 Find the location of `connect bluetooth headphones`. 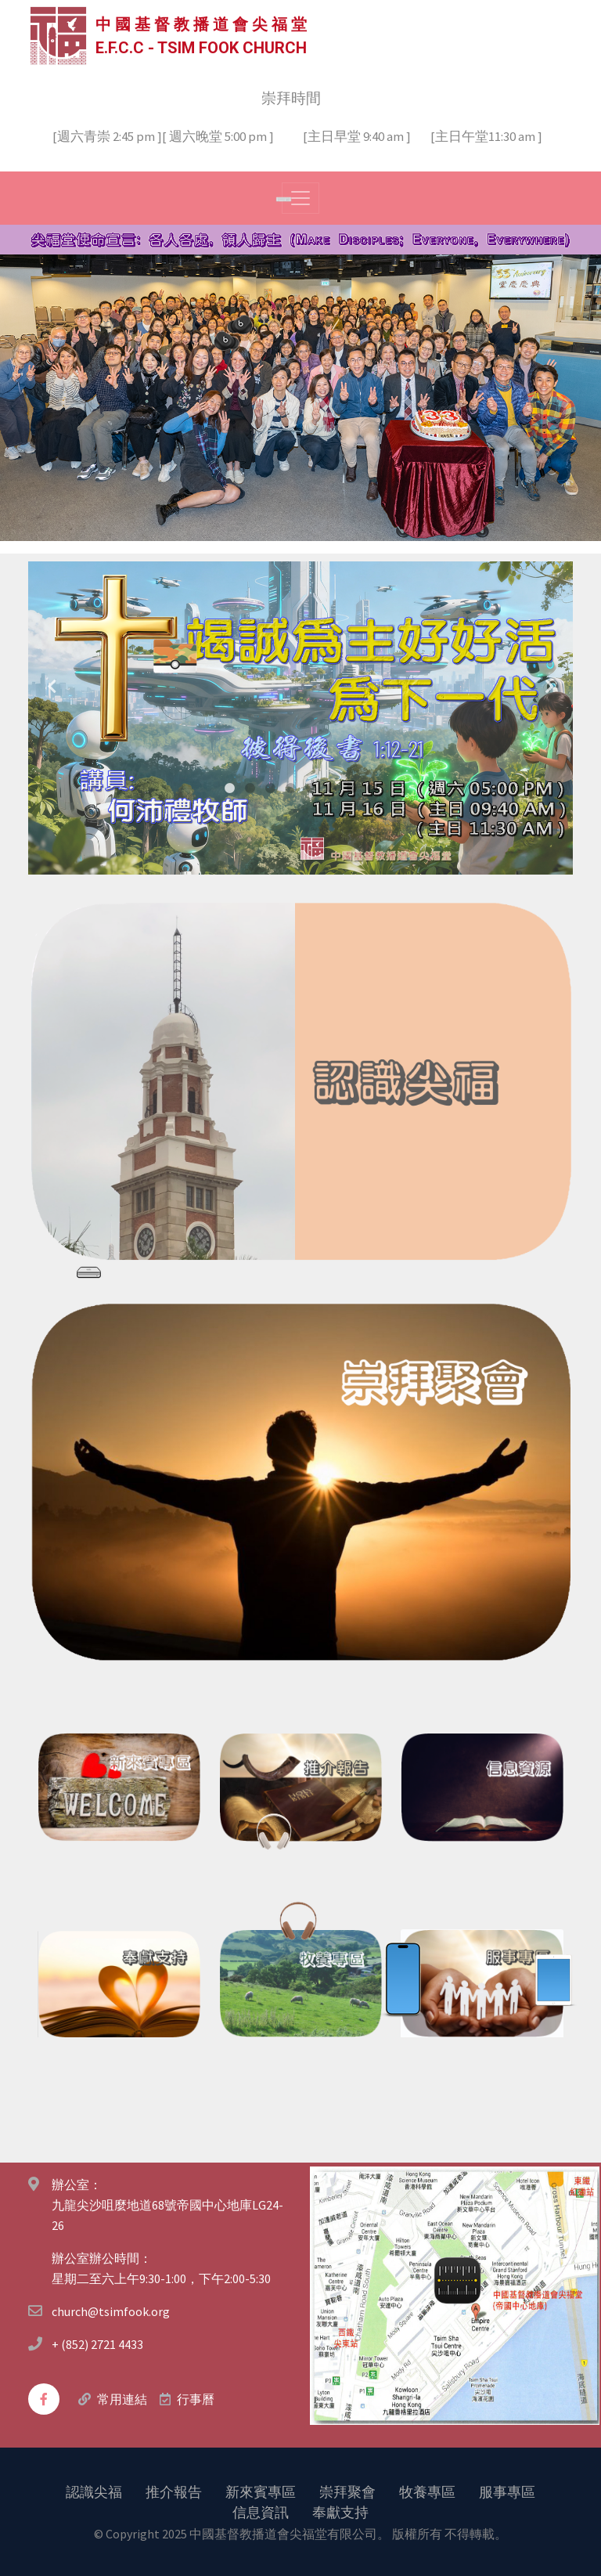

connect bluetooth headphones is located at coordinates (298, 1921).